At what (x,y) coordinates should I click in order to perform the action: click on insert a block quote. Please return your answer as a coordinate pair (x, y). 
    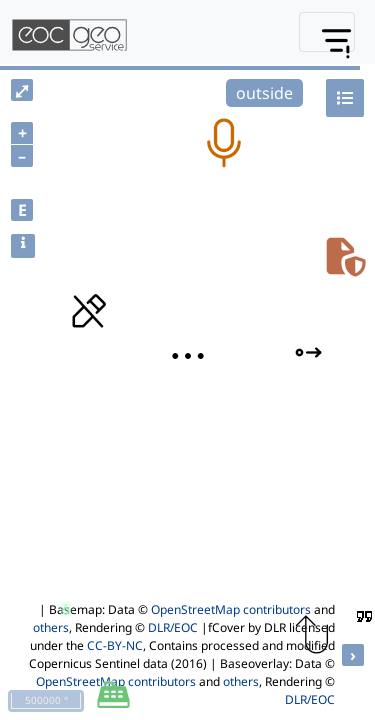
    Looking at the image, I should click on (364, 616).